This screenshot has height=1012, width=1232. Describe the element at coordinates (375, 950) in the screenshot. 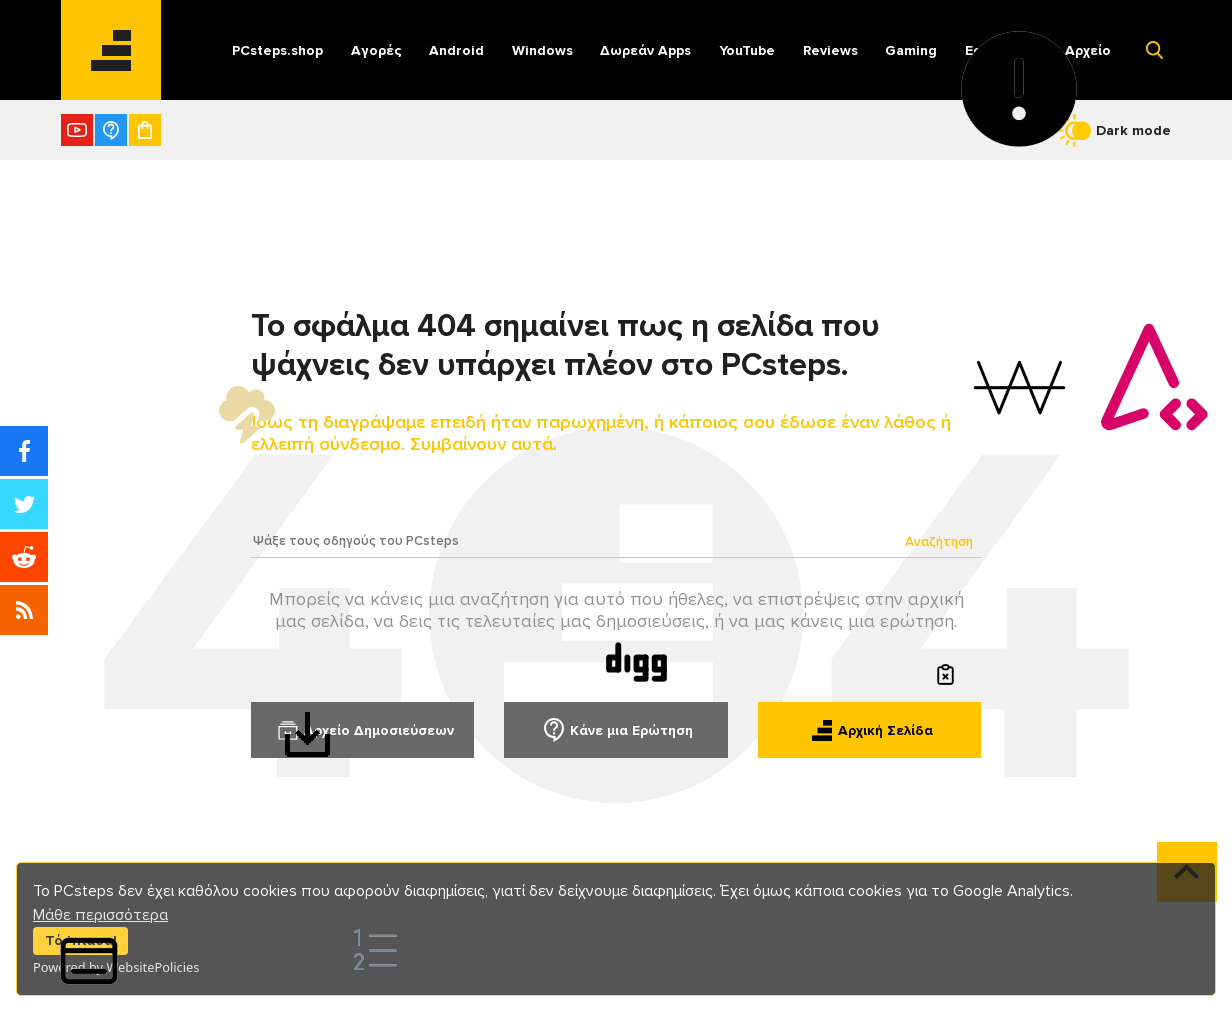

I see `create a numbered list` at that location.